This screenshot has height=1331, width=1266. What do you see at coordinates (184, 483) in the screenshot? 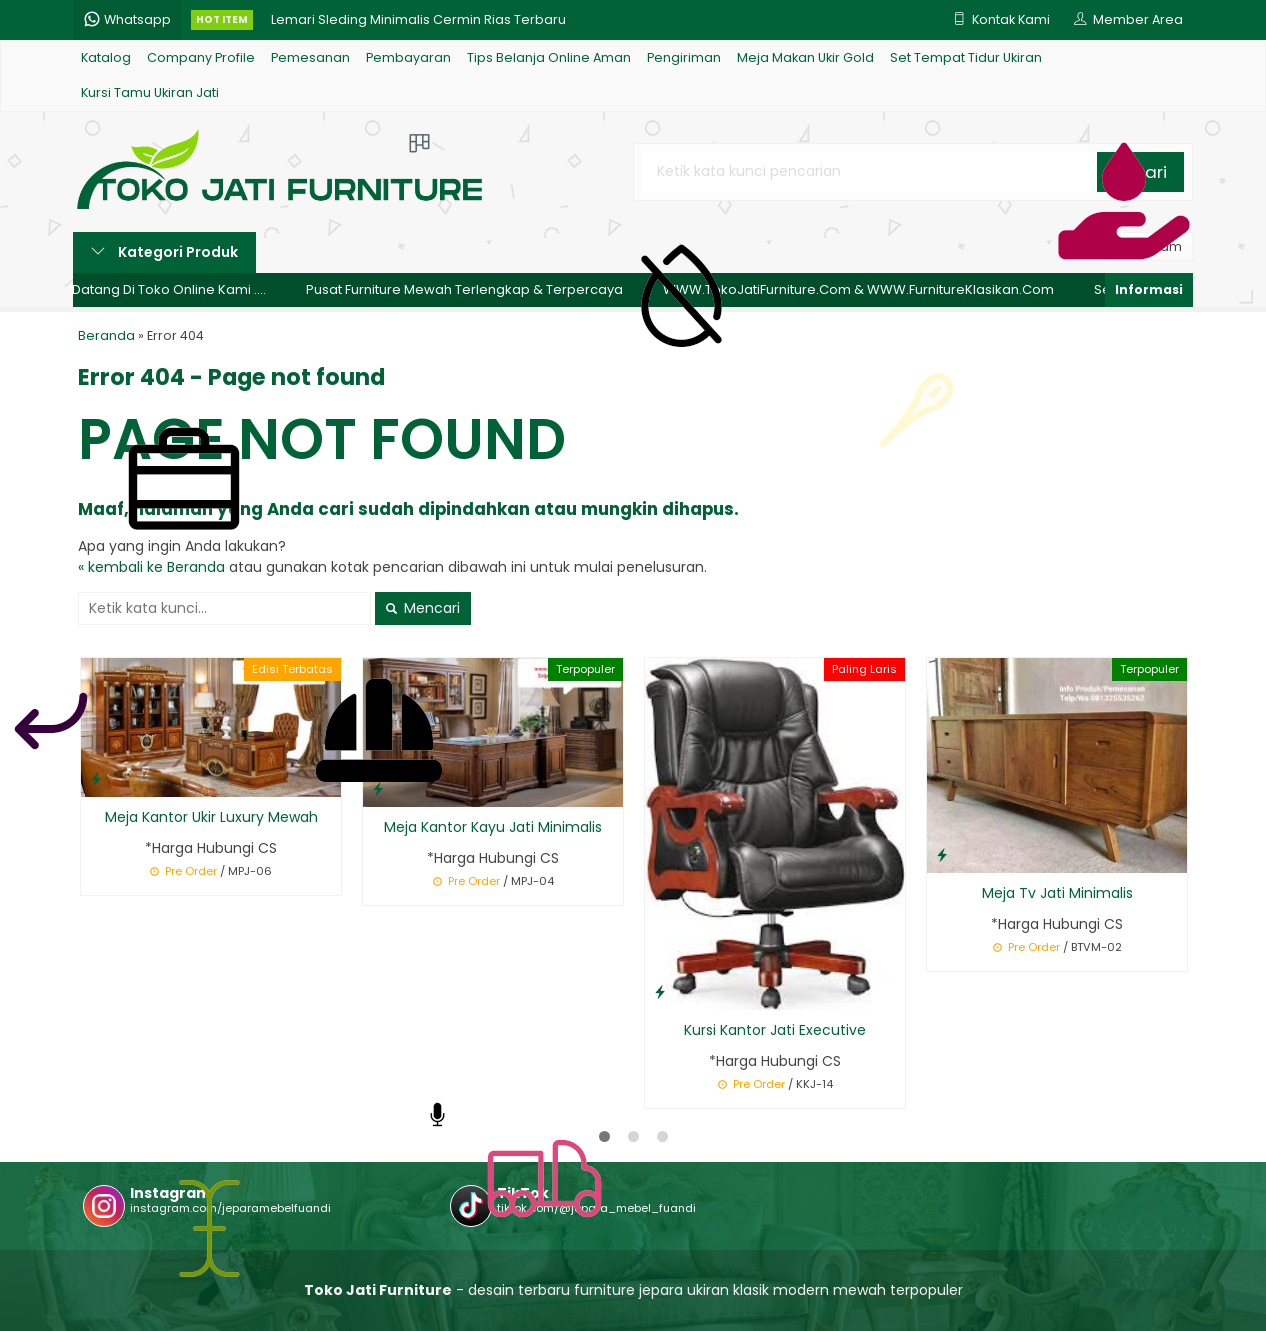
I see `access work or business documents` at bounding box center [184, 483].